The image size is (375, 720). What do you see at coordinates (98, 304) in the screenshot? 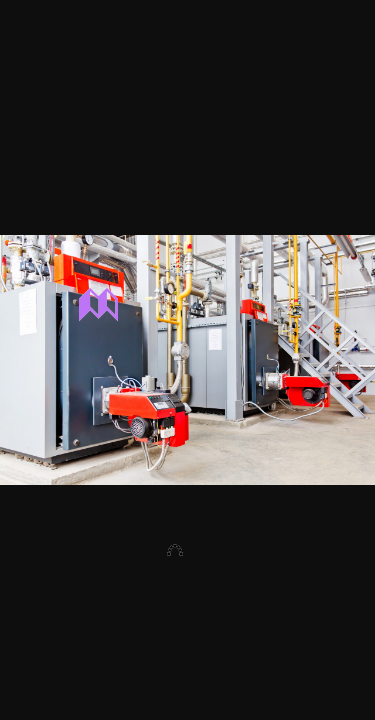
I see `open siyuan note-taking app` at bounding box center [98, 304].